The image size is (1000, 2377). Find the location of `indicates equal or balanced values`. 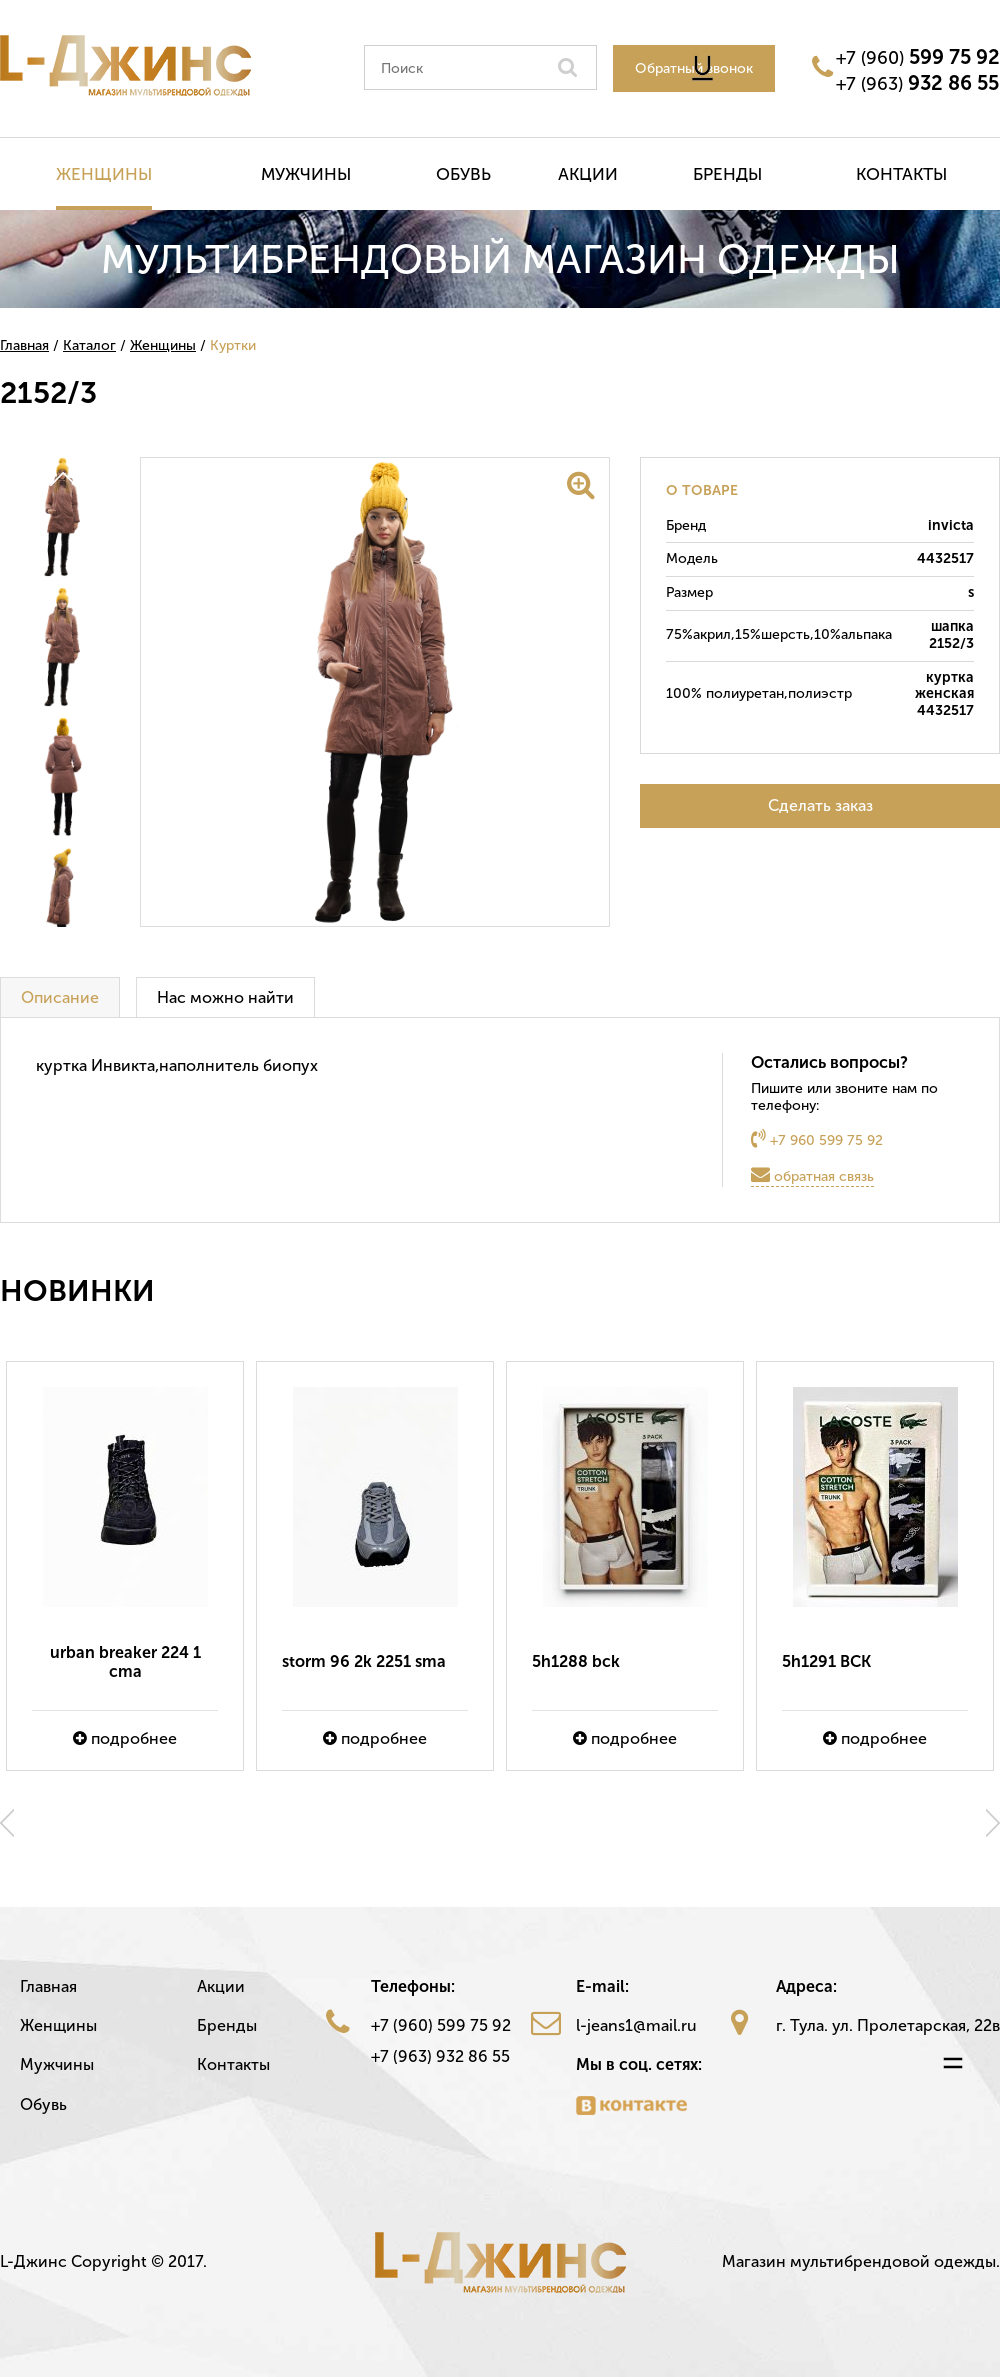

indicates equal or balanced values is located at coordinates (953, 2063).